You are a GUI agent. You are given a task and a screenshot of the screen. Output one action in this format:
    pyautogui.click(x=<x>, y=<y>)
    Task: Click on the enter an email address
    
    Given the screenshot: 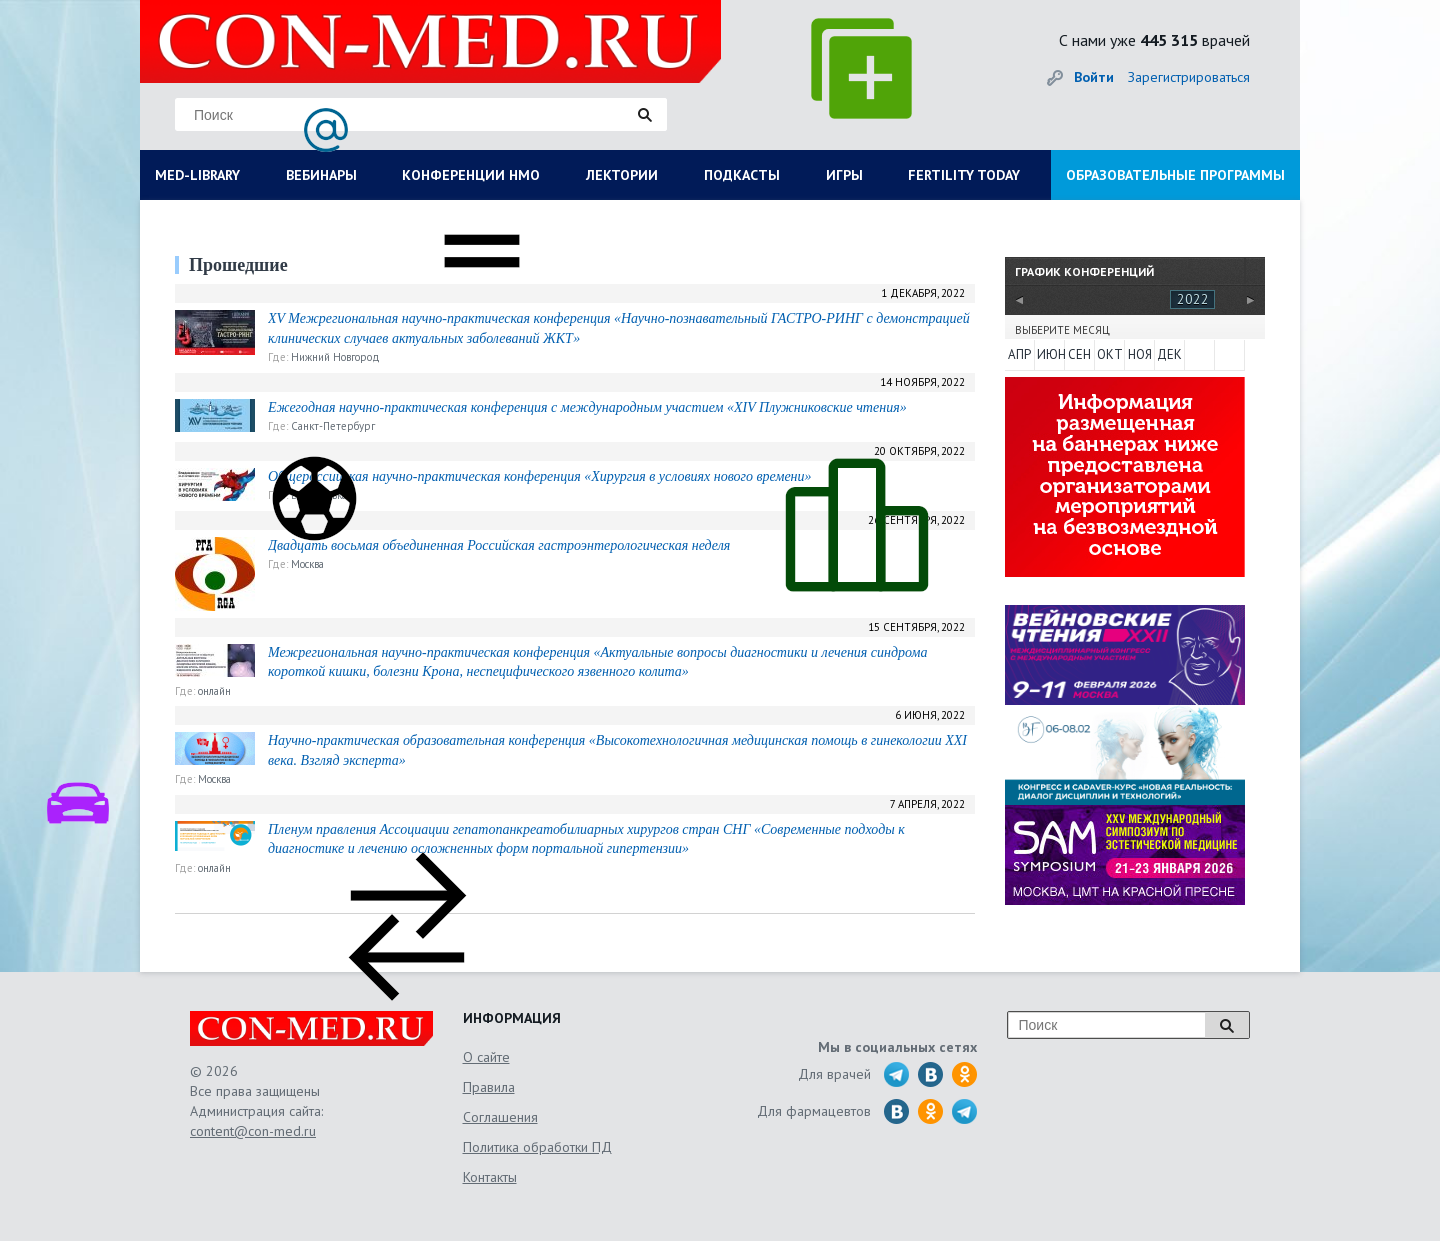 What is the action you would take?
    pyautogui.click(x=326, y=130)
    